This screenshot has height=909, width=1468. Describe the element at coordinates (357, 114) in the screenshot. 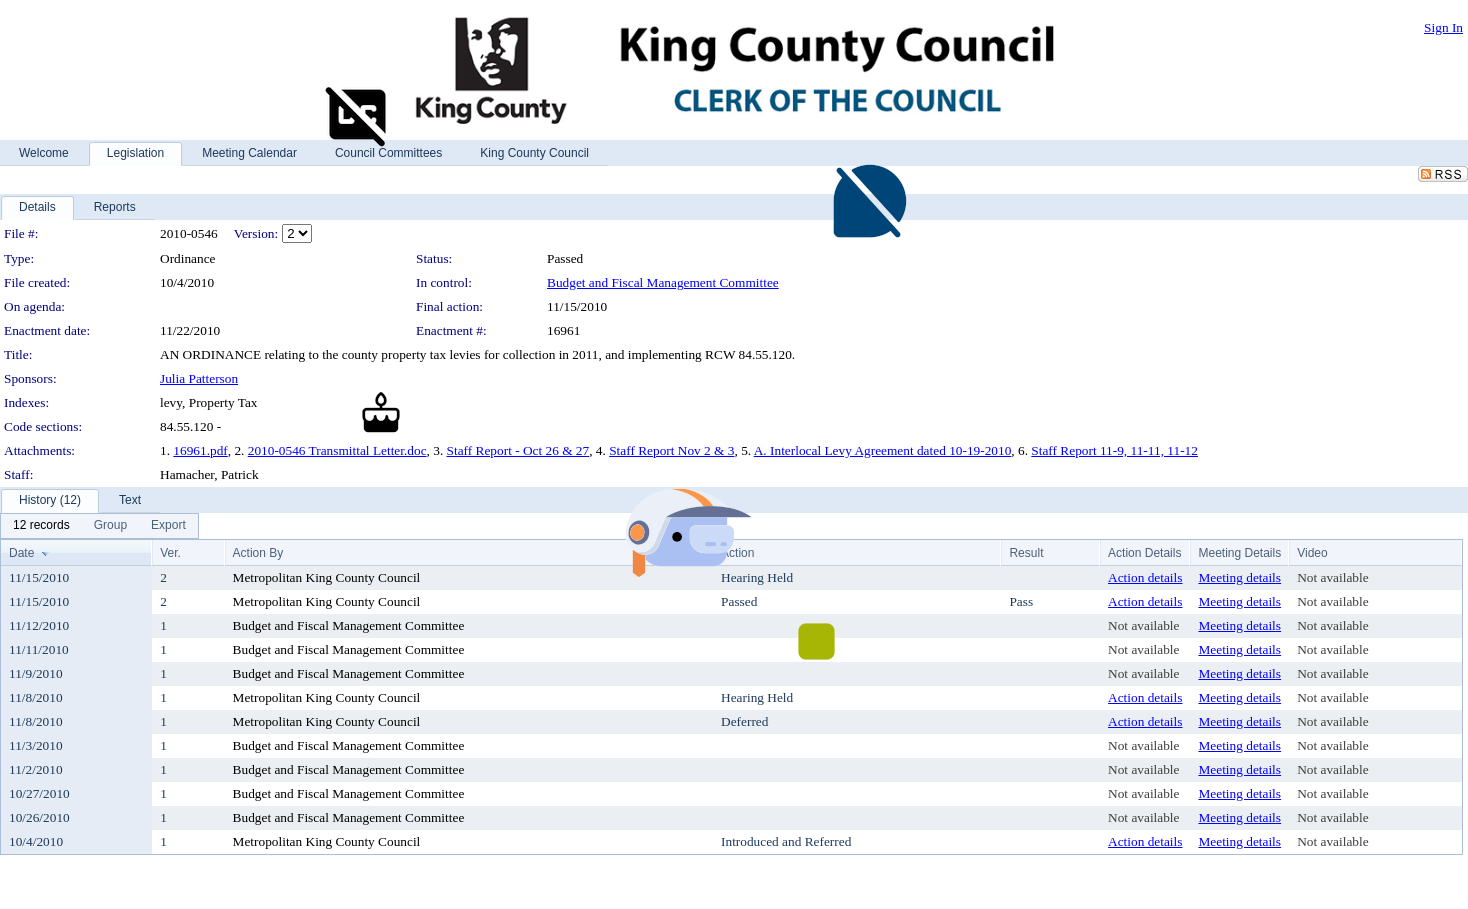

I see `closed captions are disabled` at that location.